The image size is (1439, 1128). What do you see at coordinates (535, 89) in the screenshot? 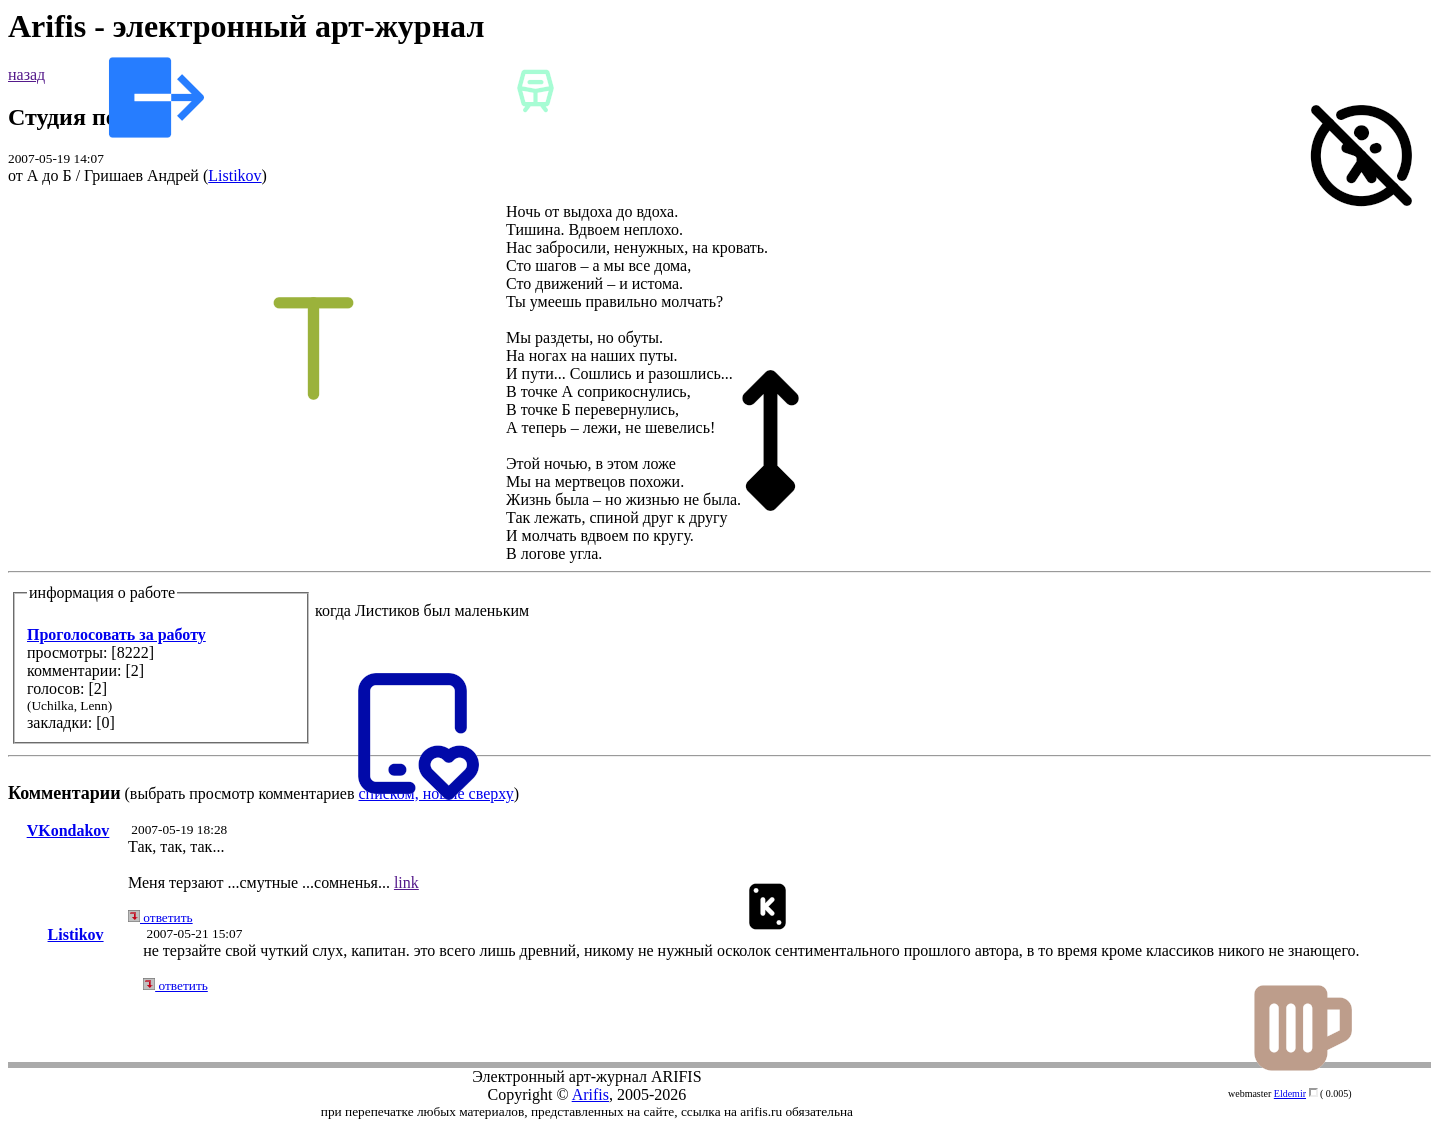
I see `access regional train schedules` at bounding box center [535, 89].